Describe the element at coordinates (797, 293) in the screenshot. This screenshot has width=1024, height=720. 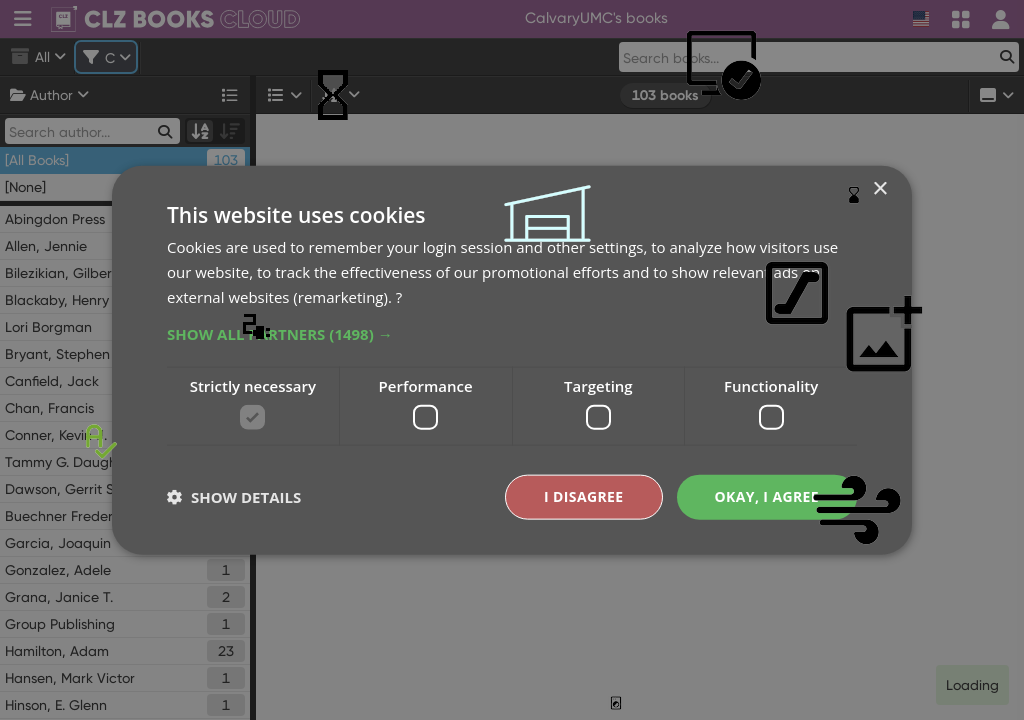
I see `indicates escalator location in a building or transit station` at that location.